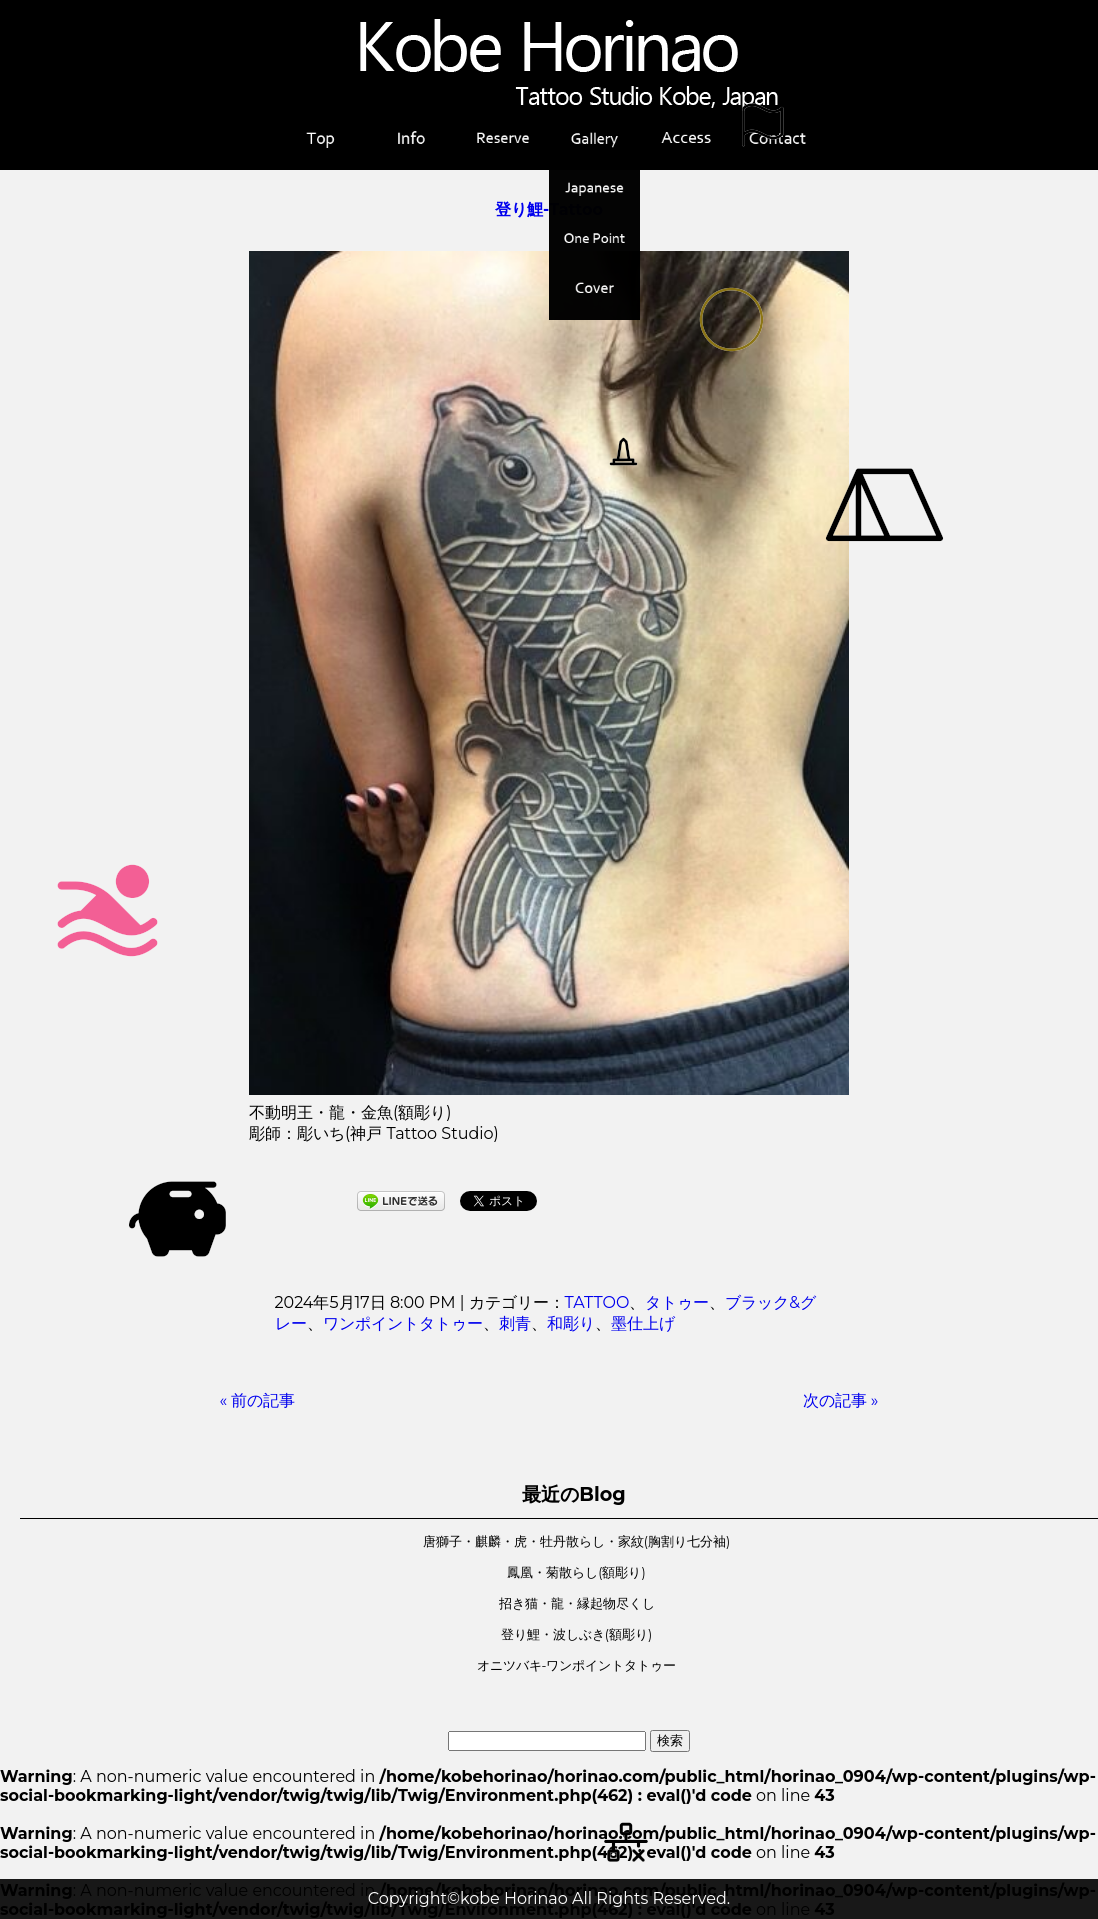 The height and width of the screenshot is (1919, 1098). Describe the element at coordinates (626, 1843) in the screenshot. I see `network connection error or failure` at that location.